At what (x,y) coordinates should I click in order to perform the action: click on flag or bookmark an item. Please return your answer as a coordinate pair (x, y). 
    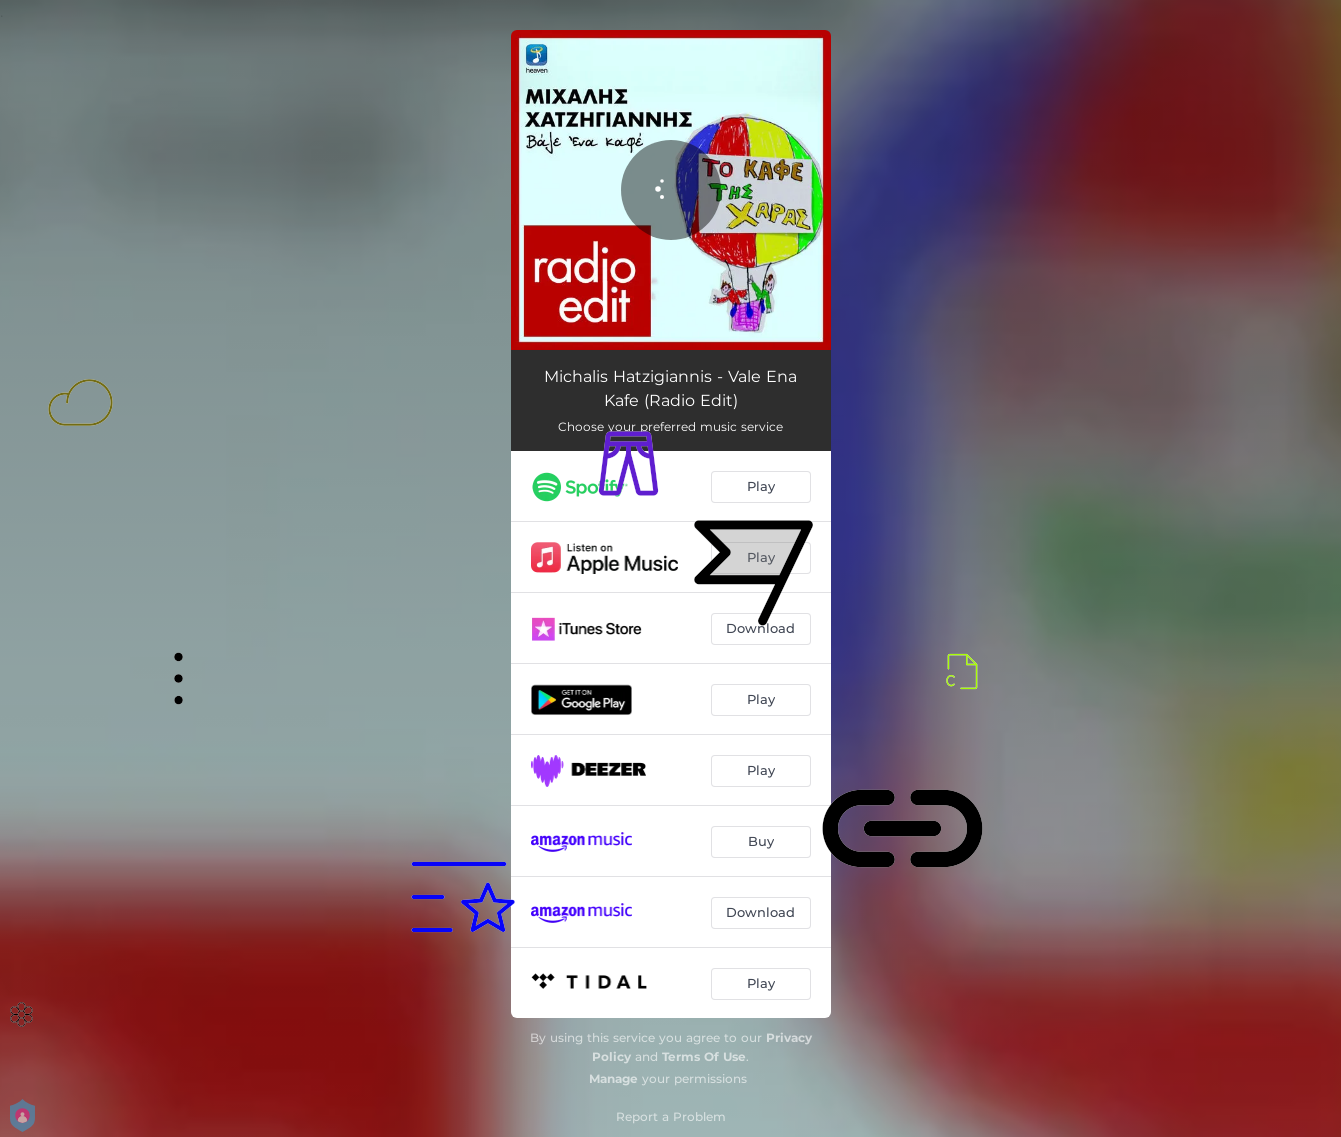
    Looking at the image, I should click on (749, 566).